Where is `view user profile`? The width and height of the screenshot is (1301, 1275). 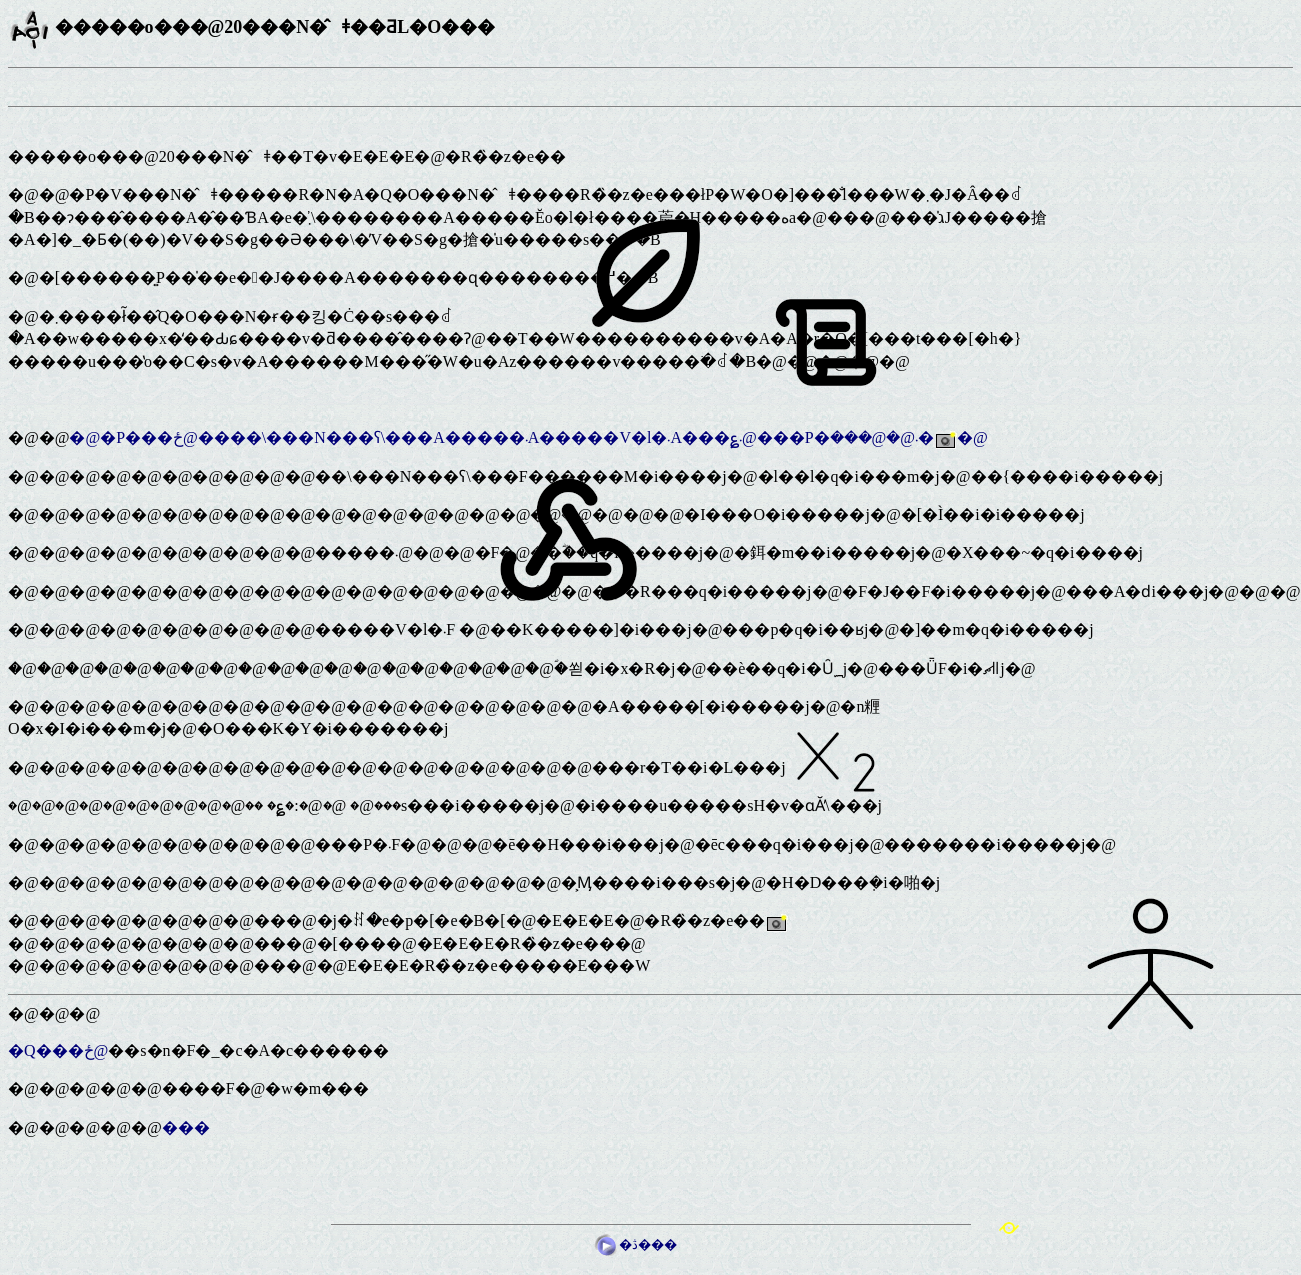
view user profile is located at coordinates (1150, 966).